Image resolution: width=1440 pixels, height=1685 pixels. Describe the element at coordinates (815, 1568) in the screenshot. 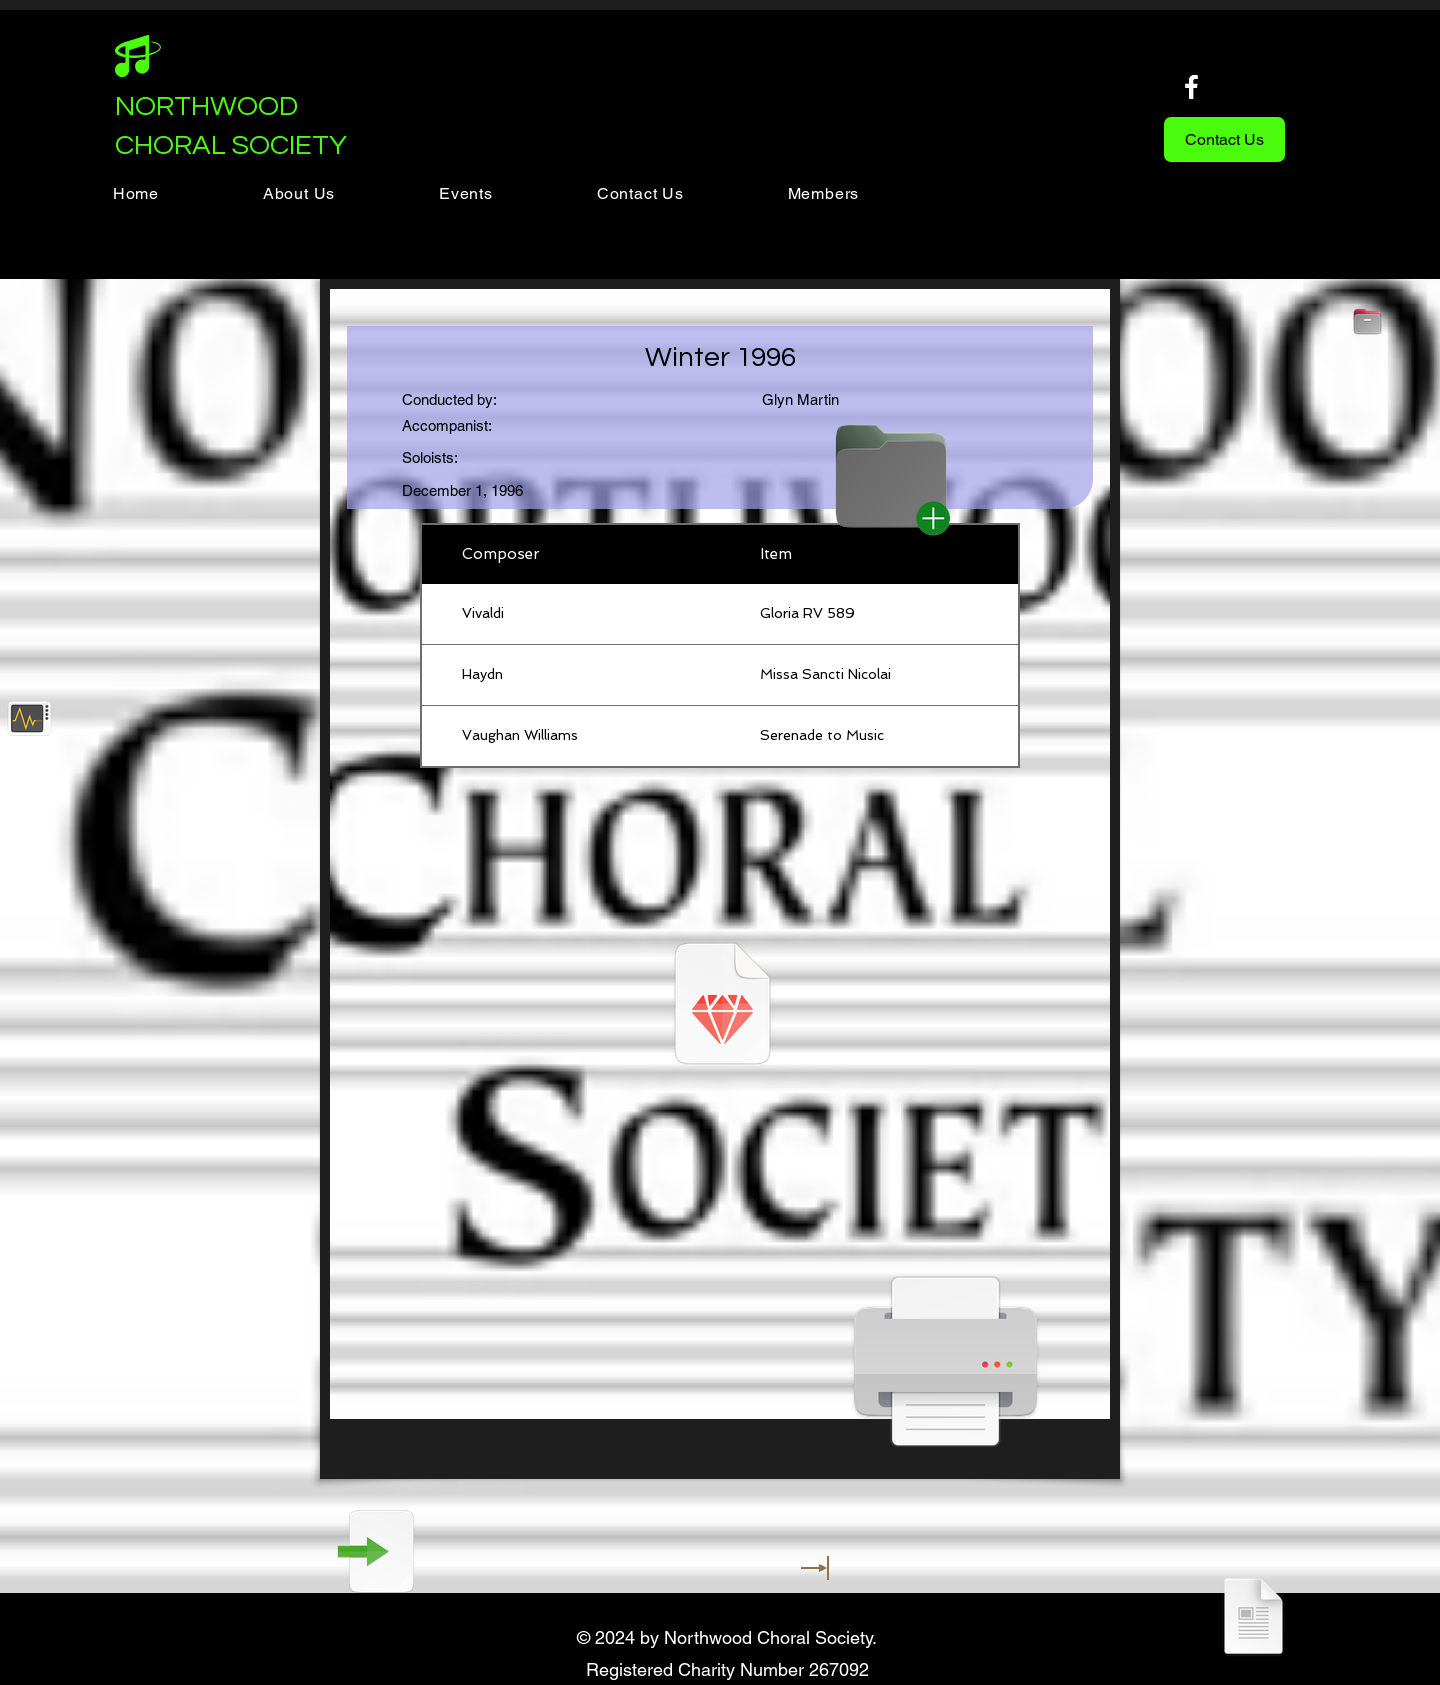

I see `go to the last item or page` at that location.